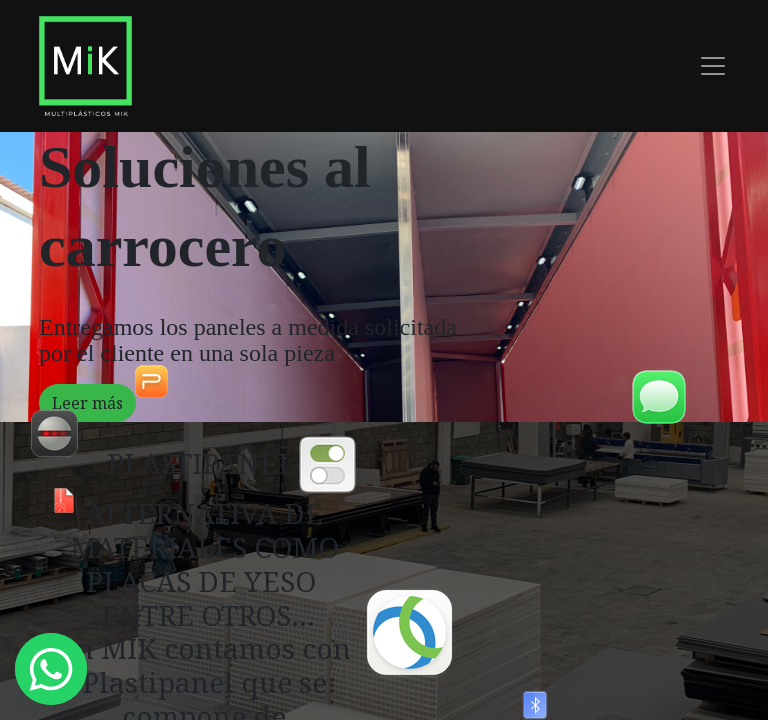  Describe the element at coordinates (64, 501) in the screenshot. I see `an rpm package file for linux software installation` at that location.